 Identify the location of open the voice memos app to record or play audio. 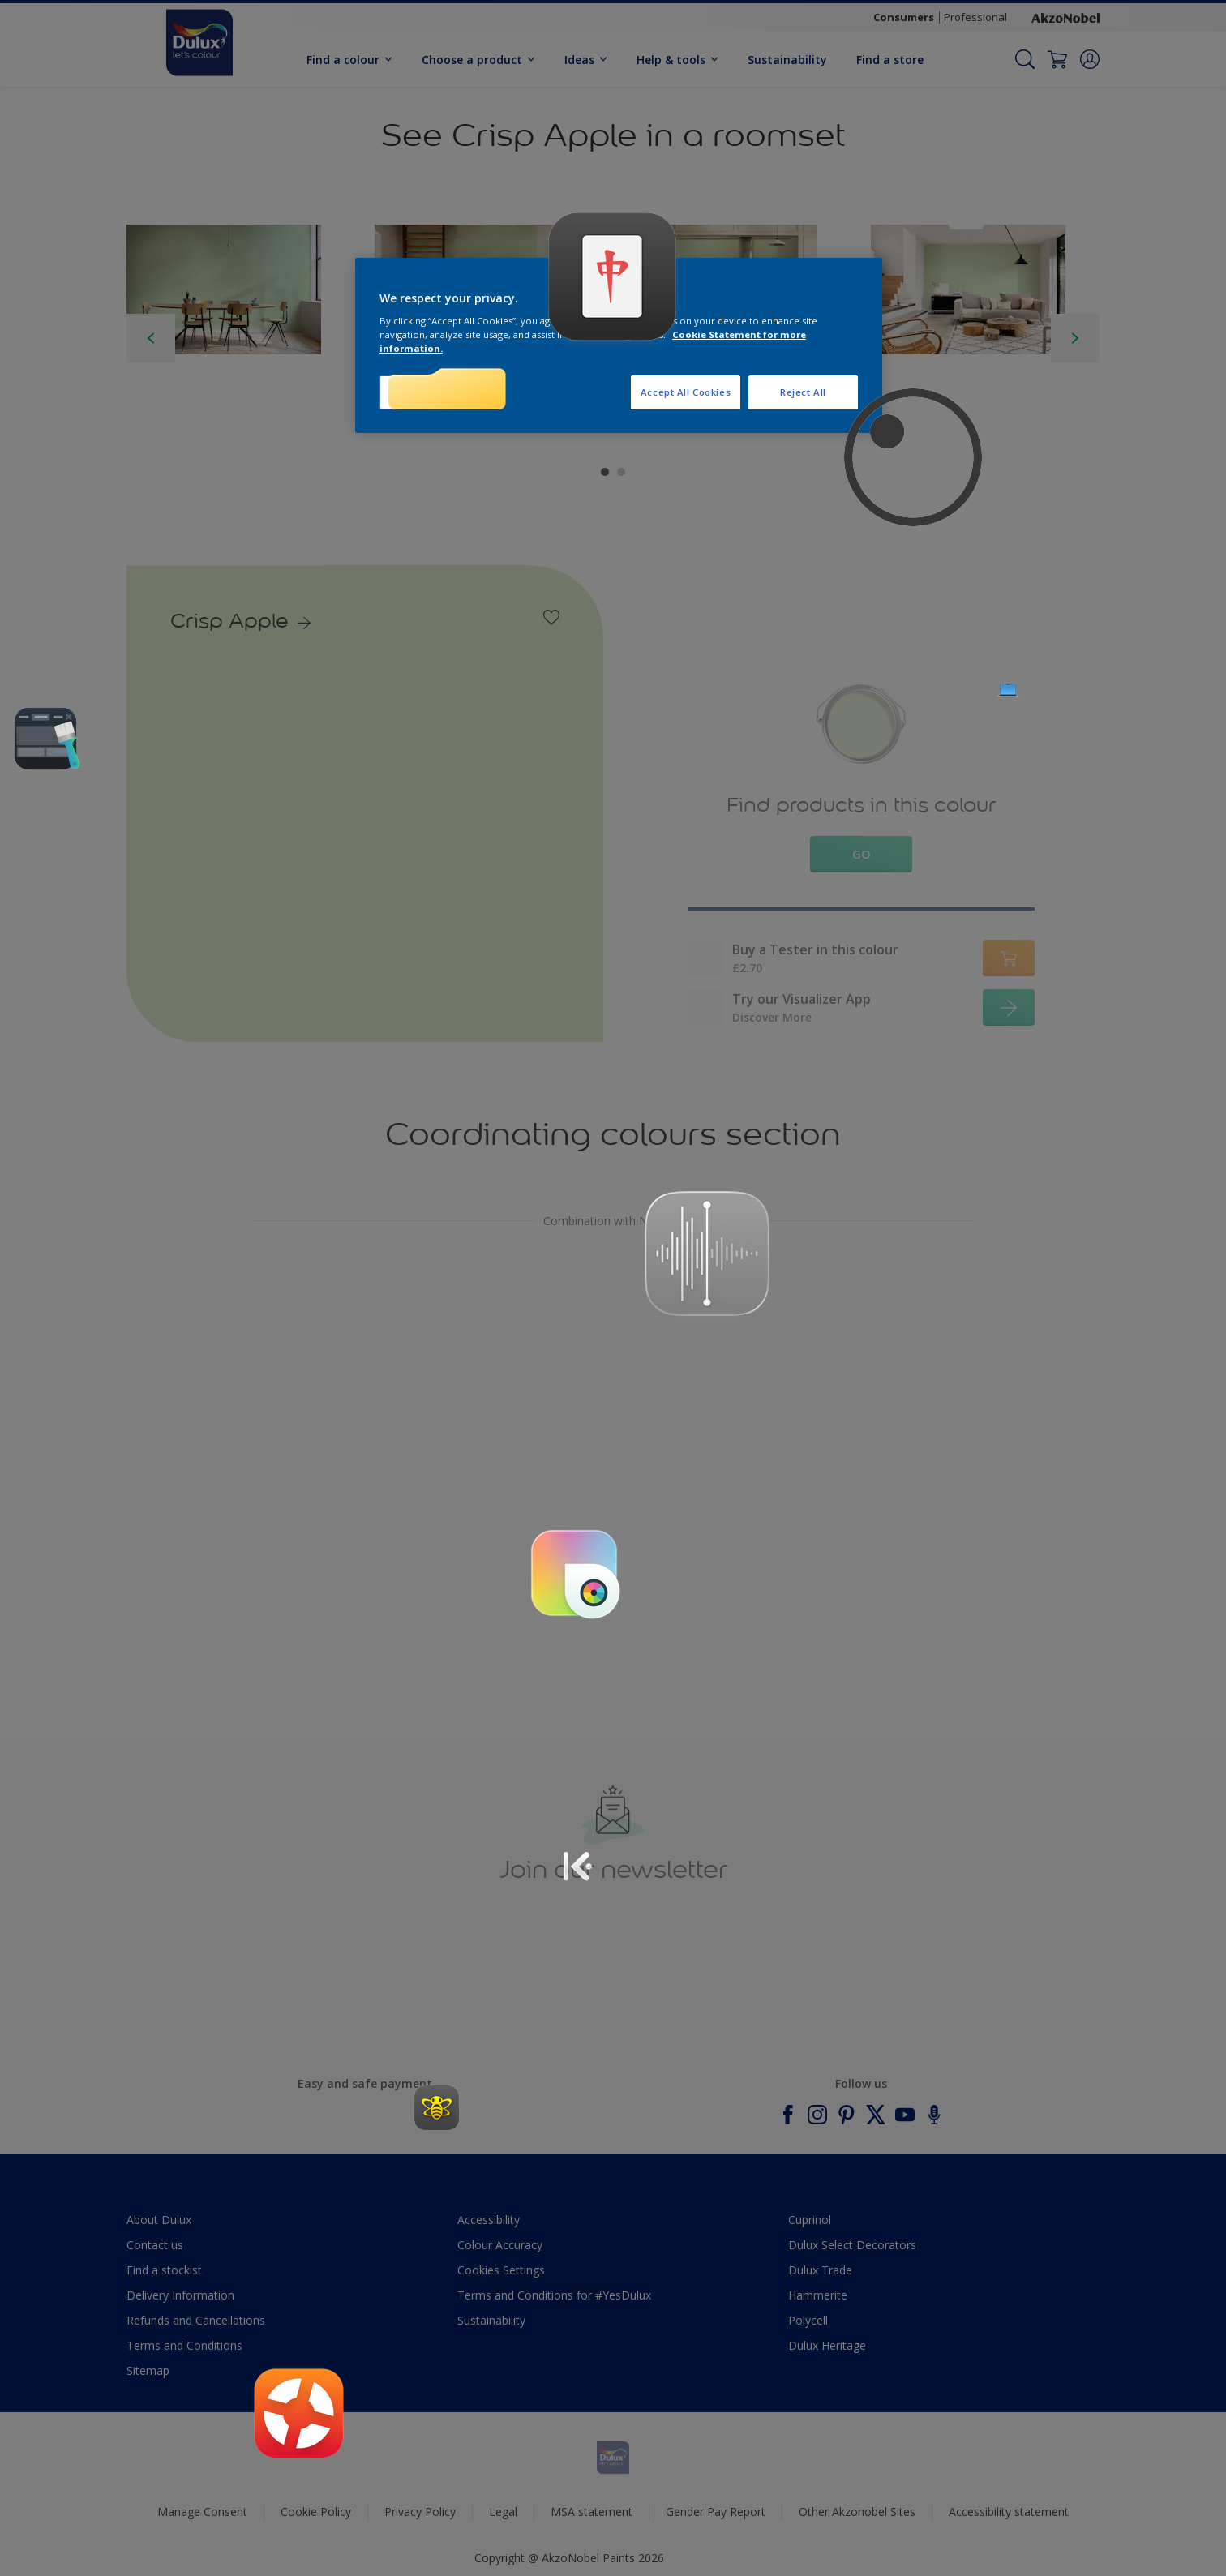
(707, 1254).